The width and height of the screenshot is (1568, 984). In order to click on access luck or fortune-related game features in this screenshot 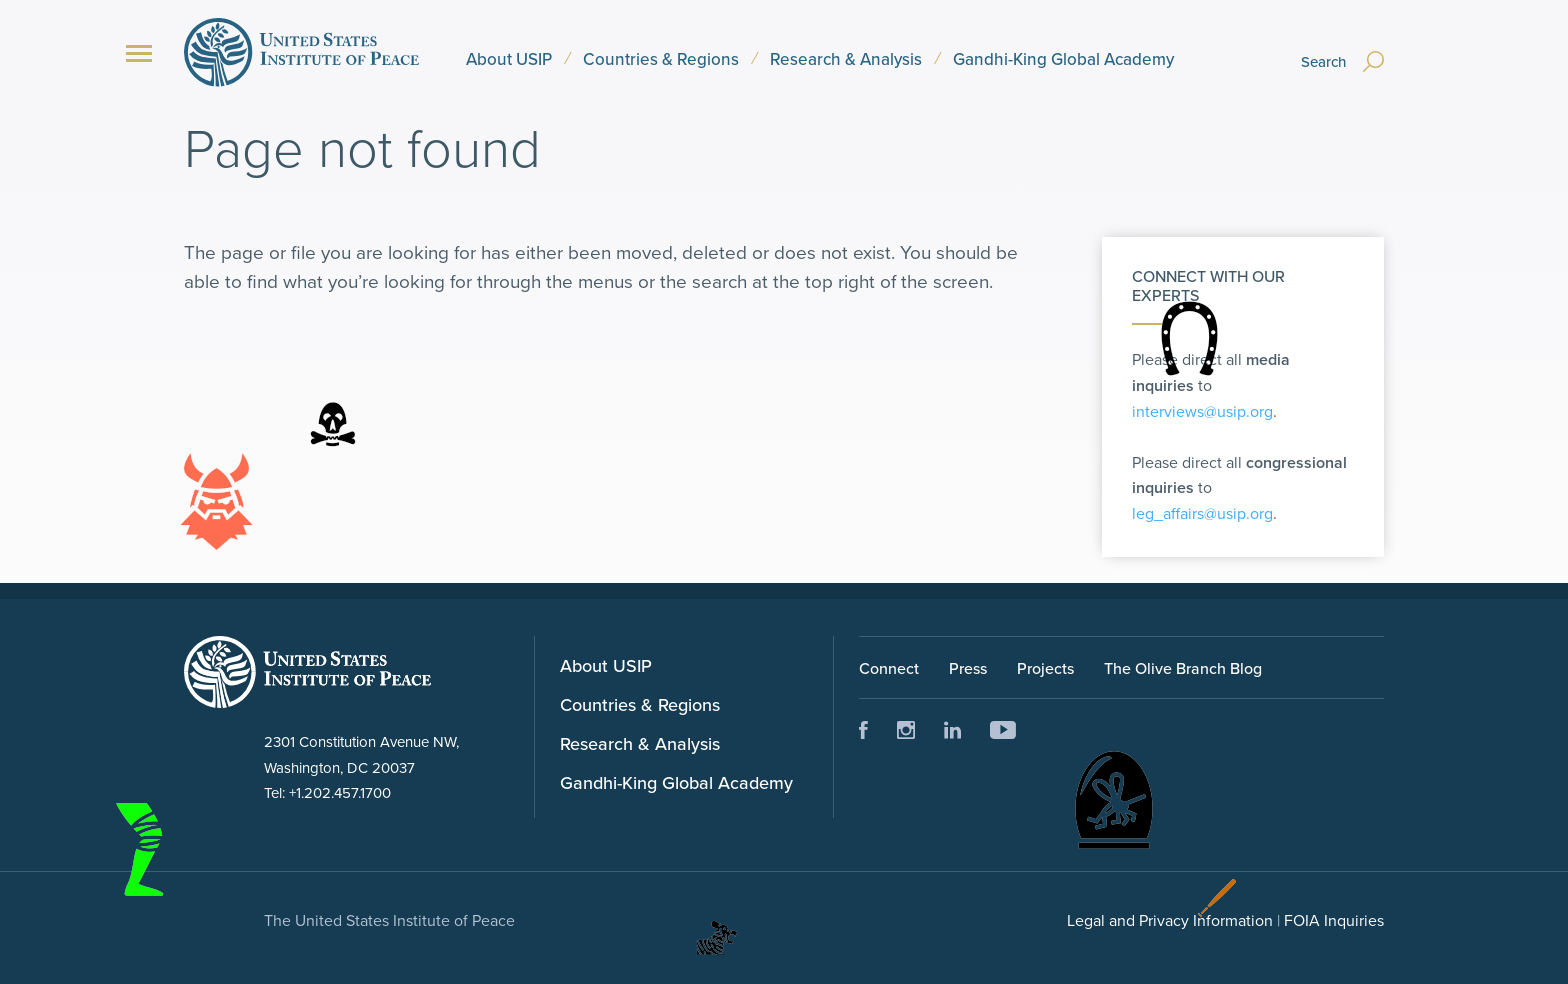, I will do `click(1189, 338)`.